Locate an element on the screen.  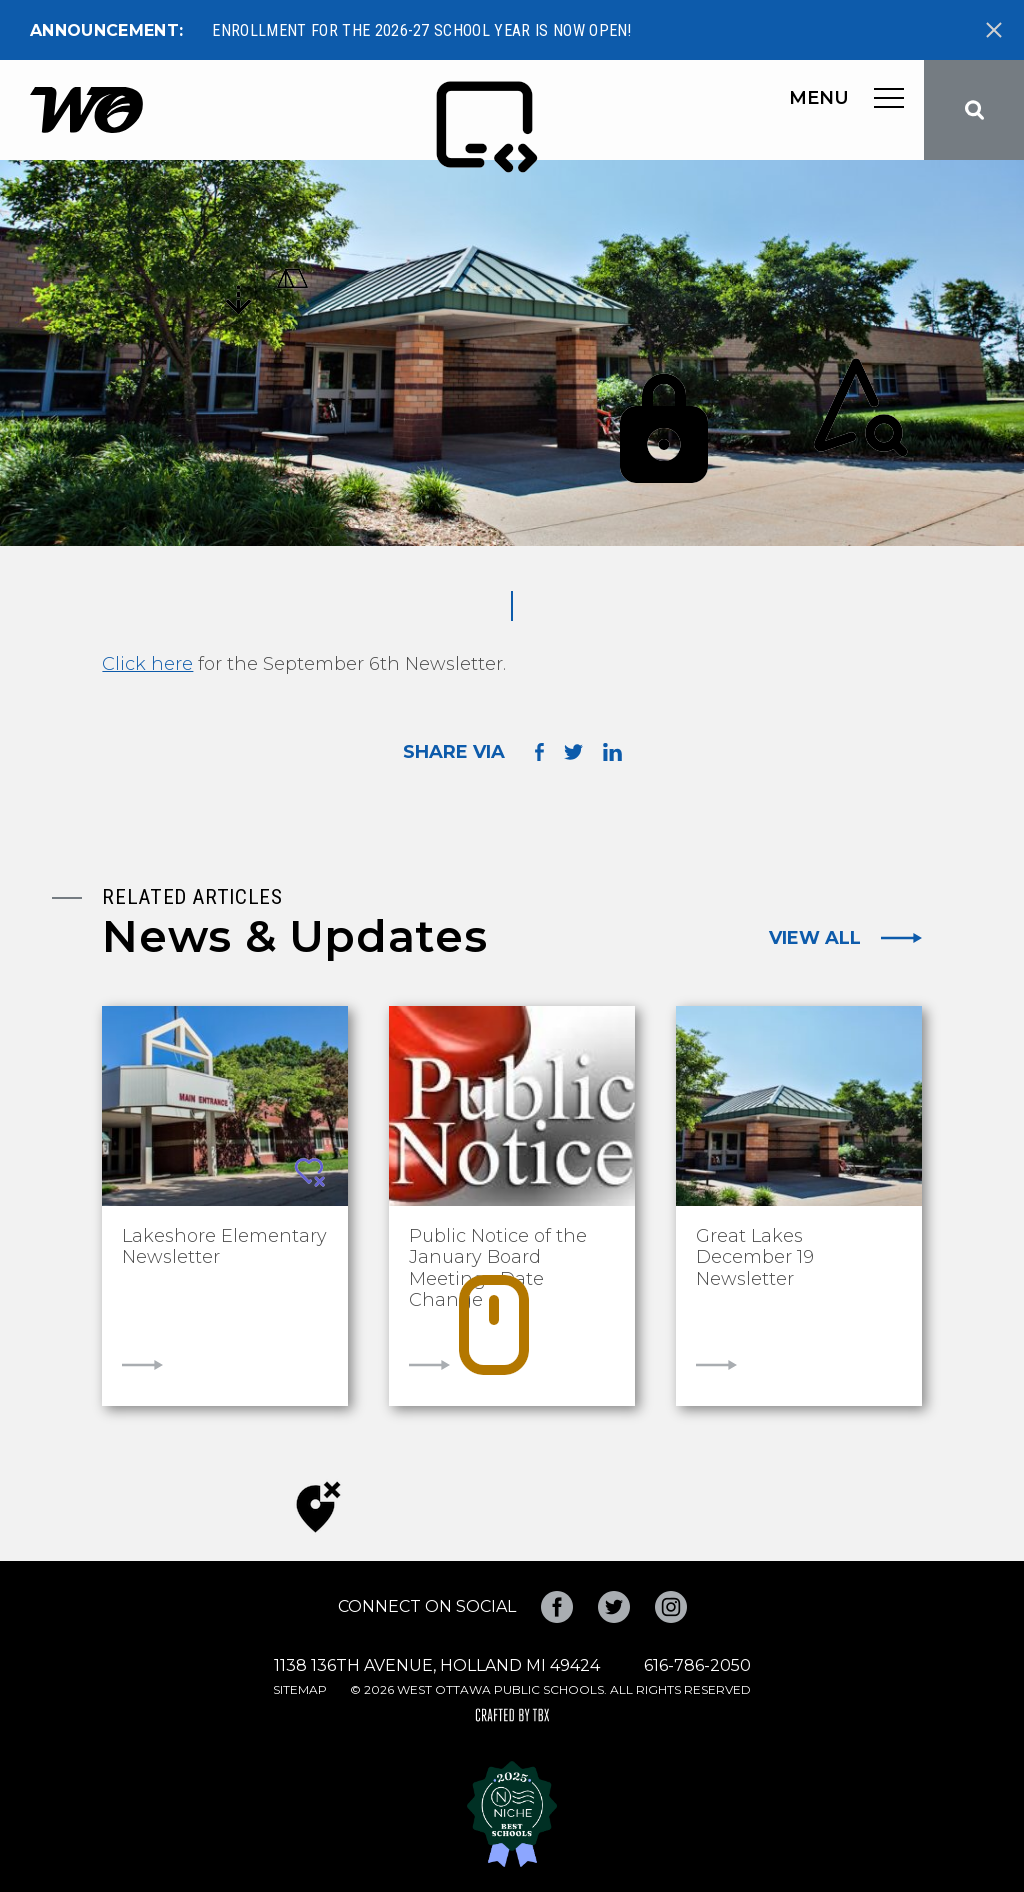
download in progress is located at coordinates (238, 299).